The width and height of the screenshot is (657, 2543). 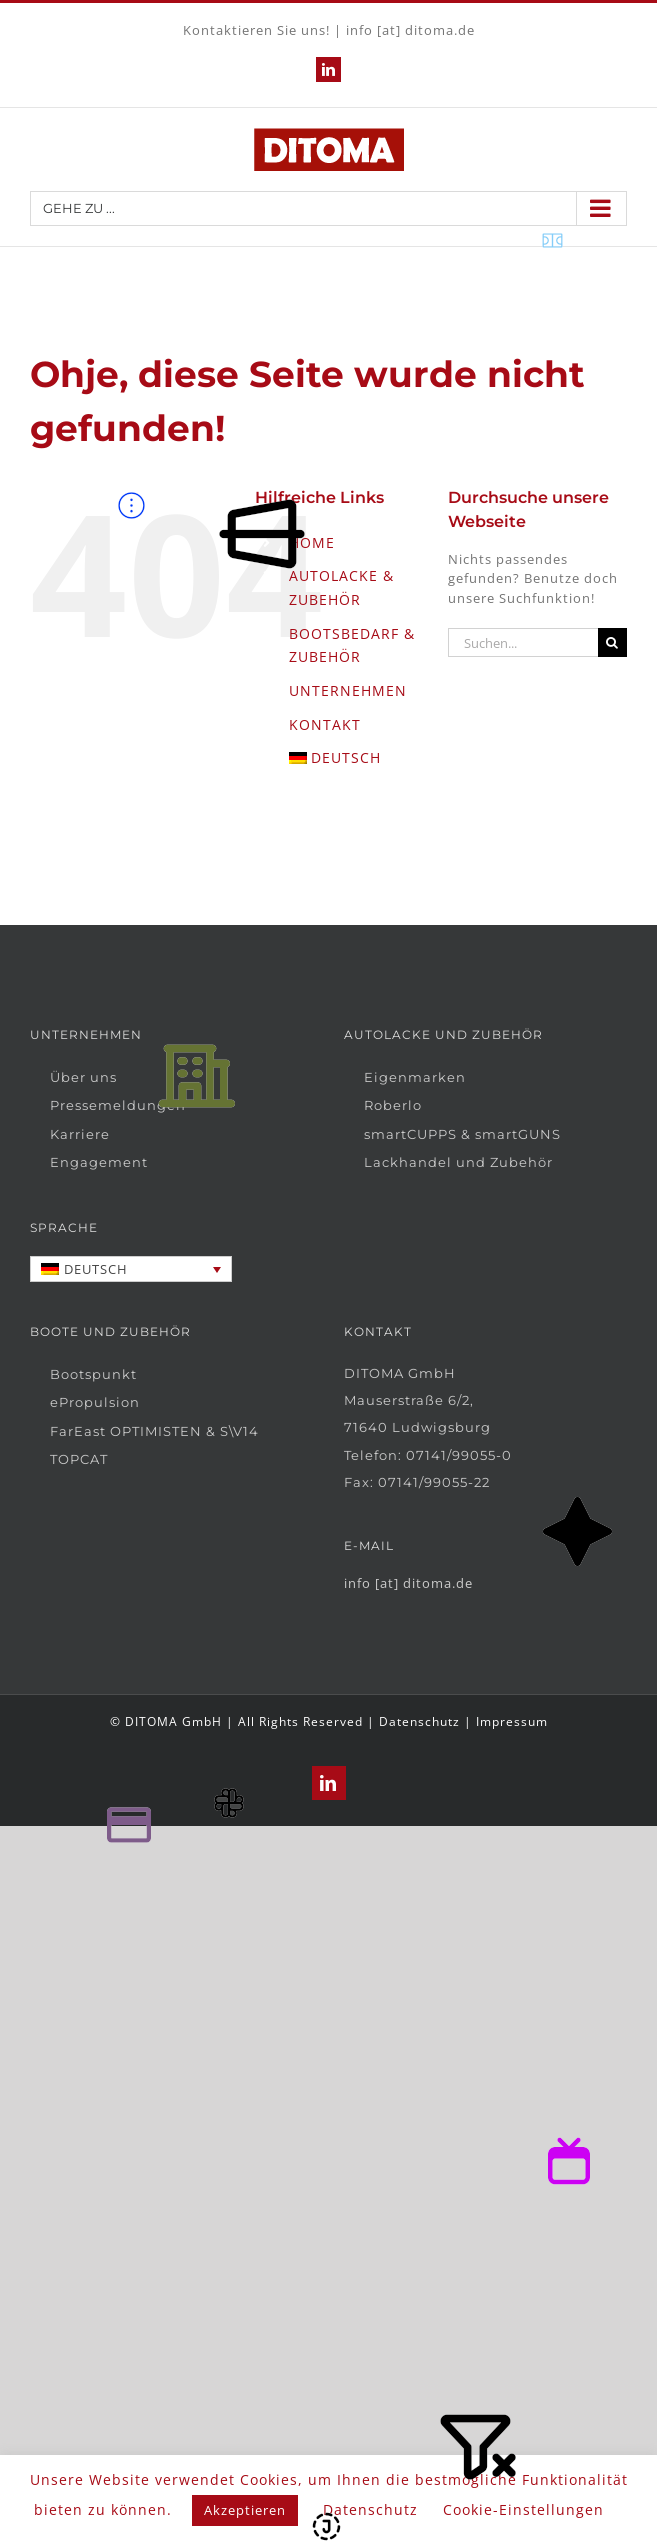 What do you see at coordinates (552, 240) in the screenshot?
I see `view basketball court locations` at bounding box center [552, 240].